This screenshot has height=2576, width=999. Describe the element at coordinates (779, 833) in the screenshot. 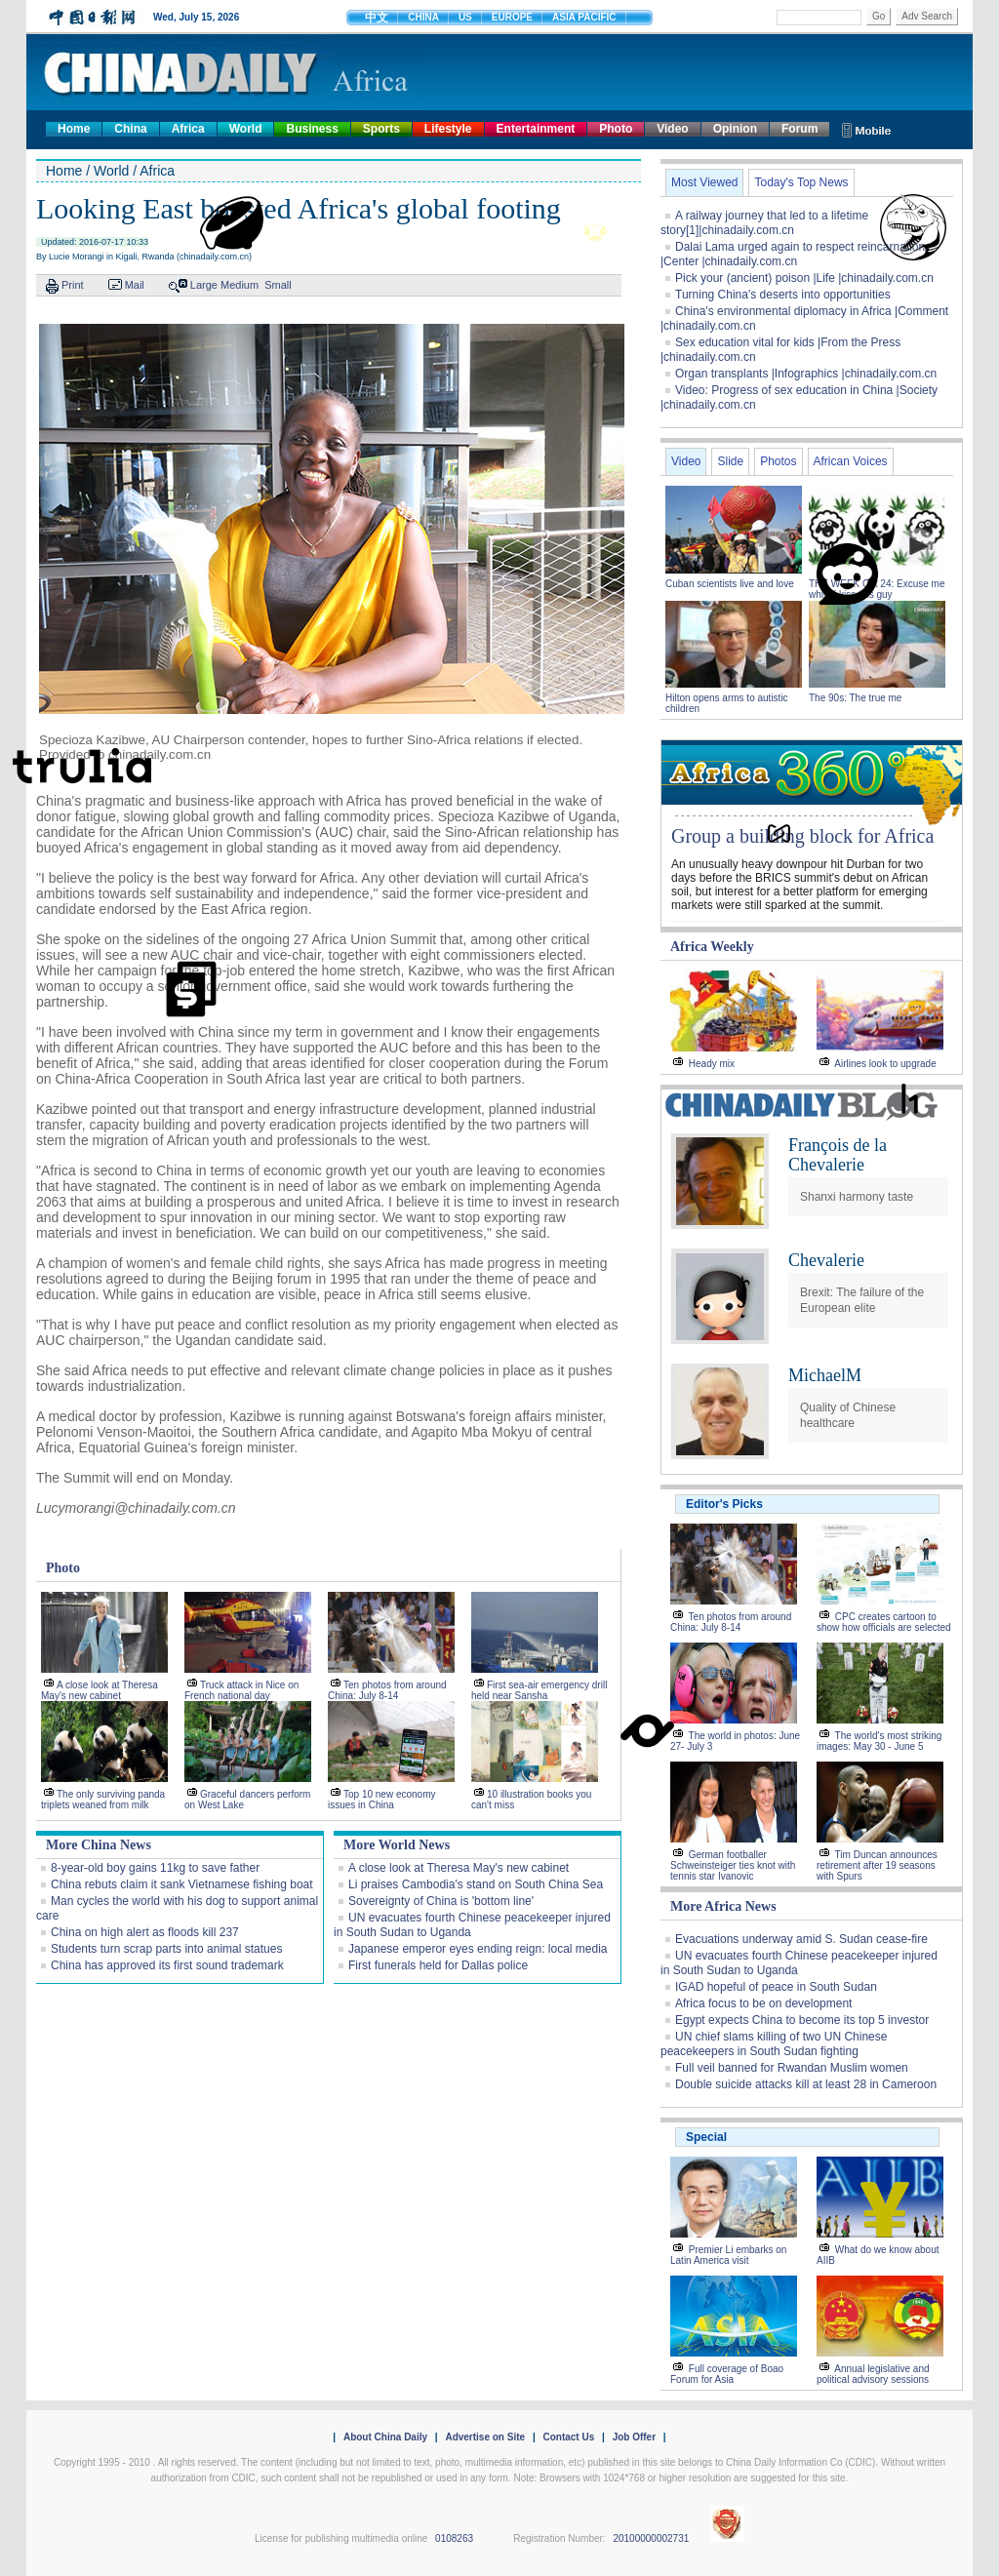

I see `perforce version control logo` at that location.